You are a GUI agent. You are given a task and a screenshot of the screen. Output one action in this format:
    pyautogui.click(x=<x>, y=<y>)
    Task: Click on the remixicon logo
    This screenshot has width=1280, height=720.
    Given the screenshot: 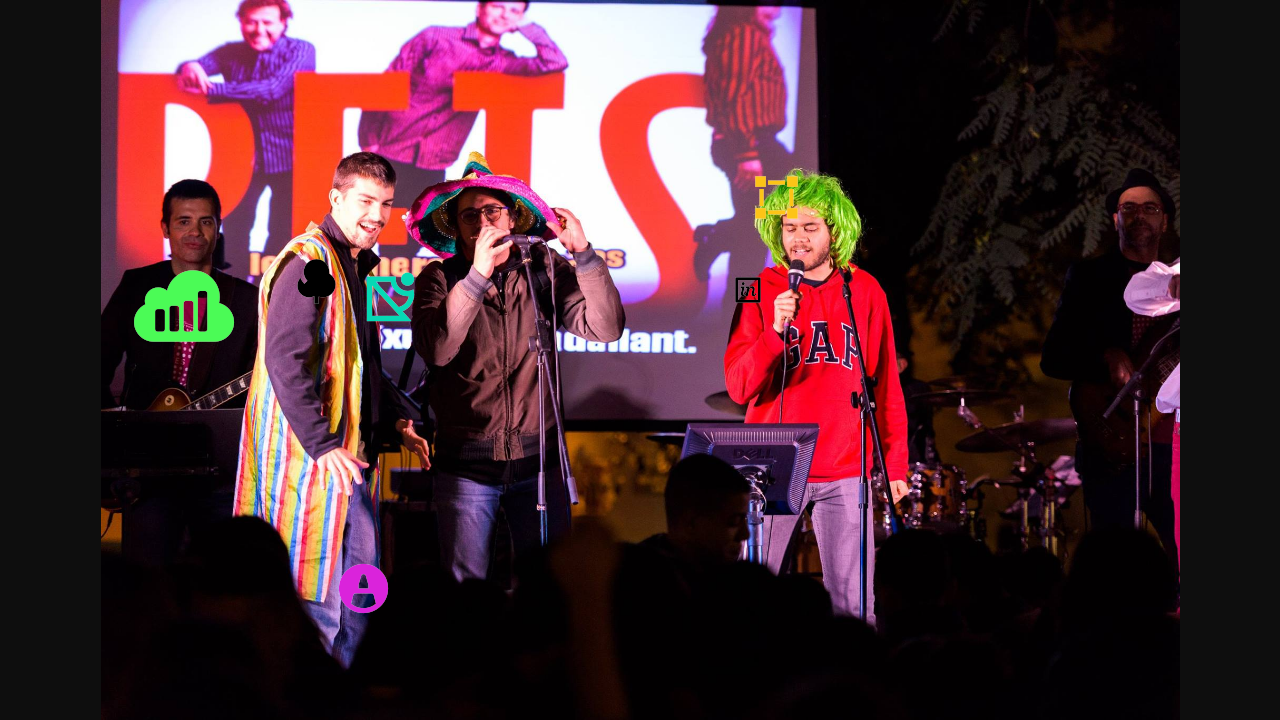 What is the action you would take?
    pyautogui.click(x=390, y=297)
    